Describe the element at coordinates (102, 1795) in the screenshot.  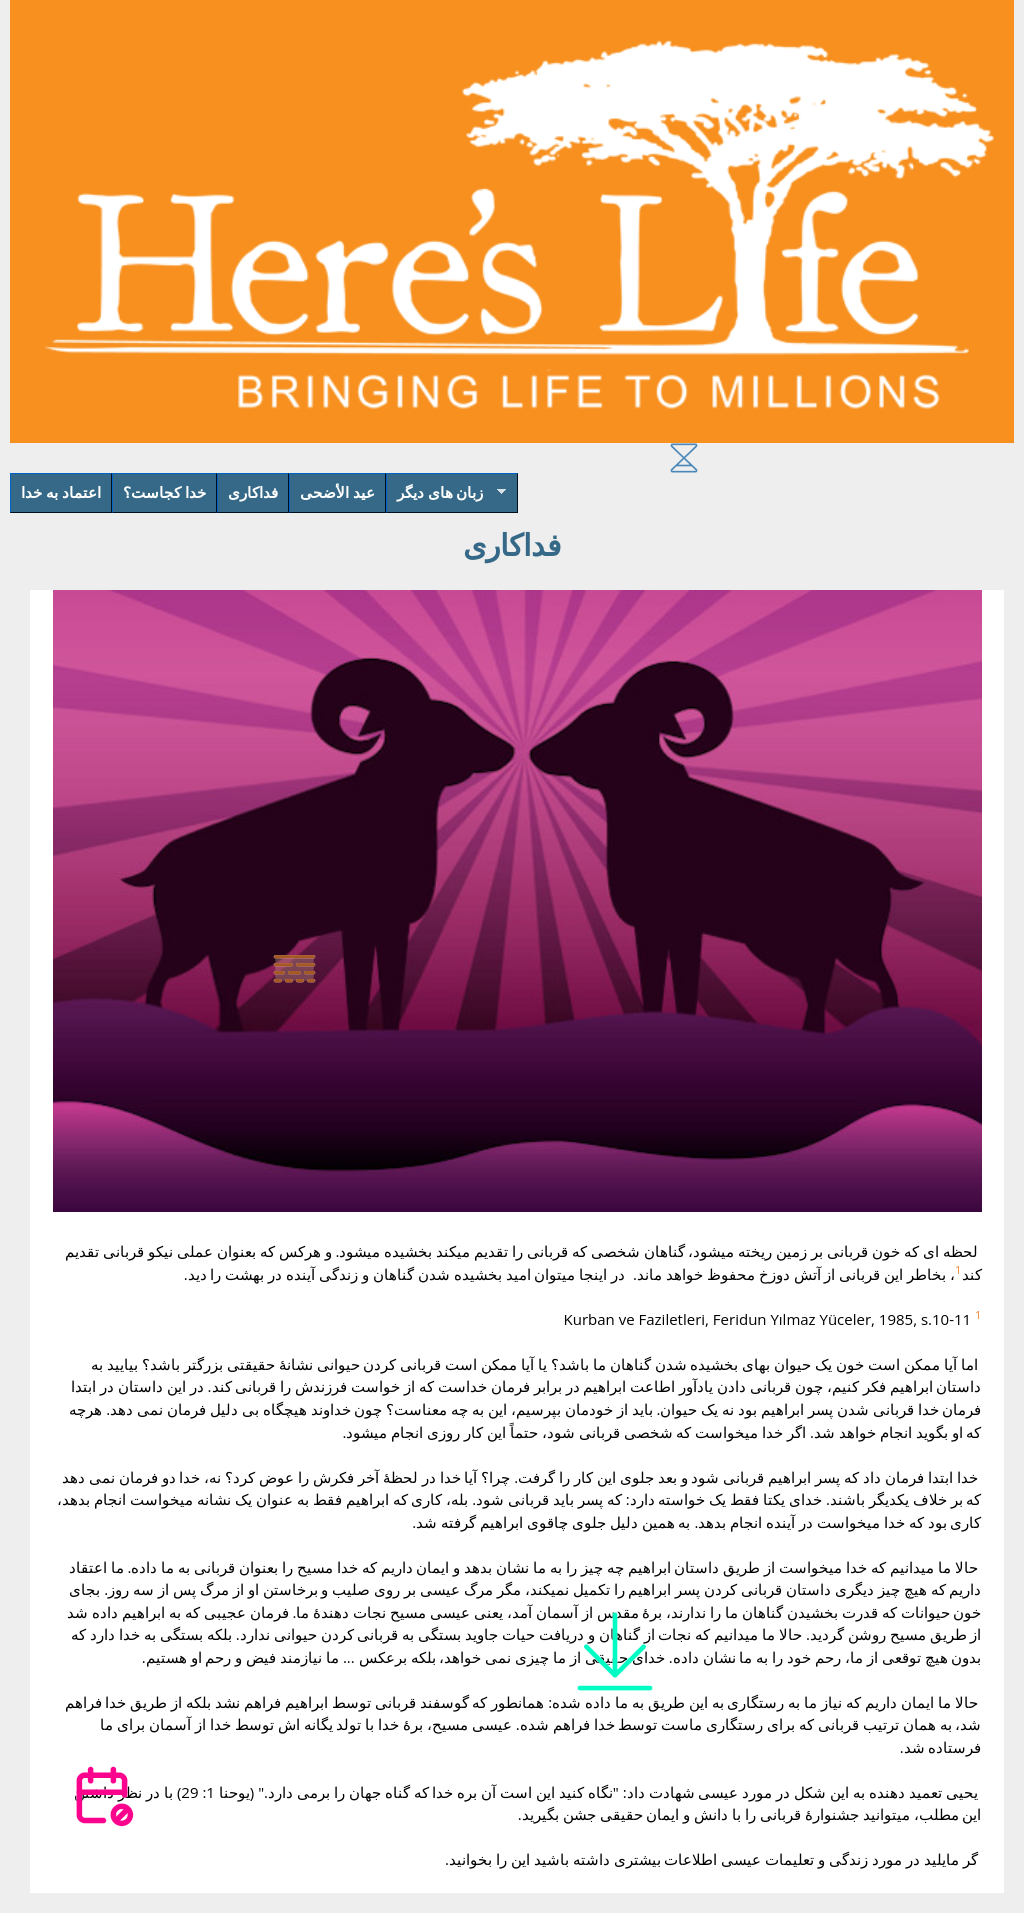
I see `cancel a scheduled event` at that location.